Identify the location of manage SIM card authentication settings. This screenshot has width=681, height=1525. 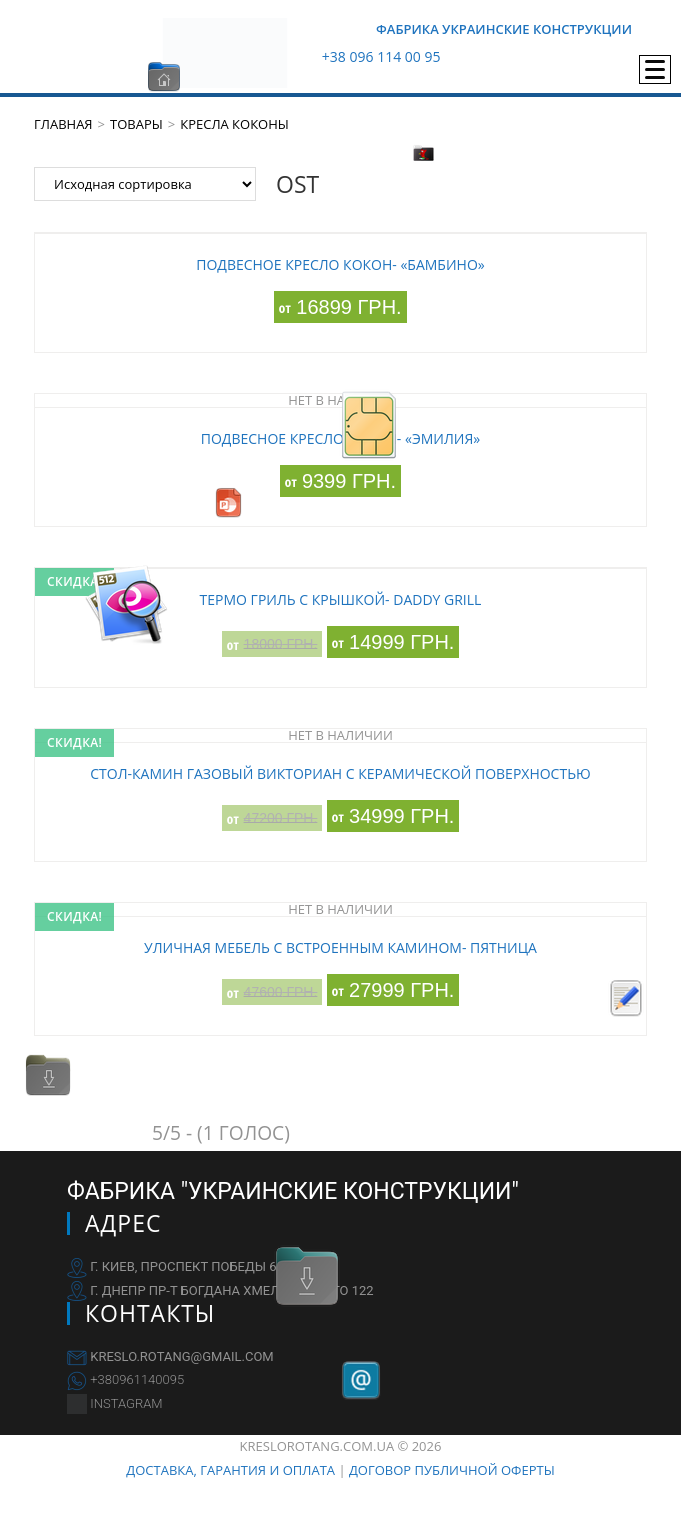
(369, 425).